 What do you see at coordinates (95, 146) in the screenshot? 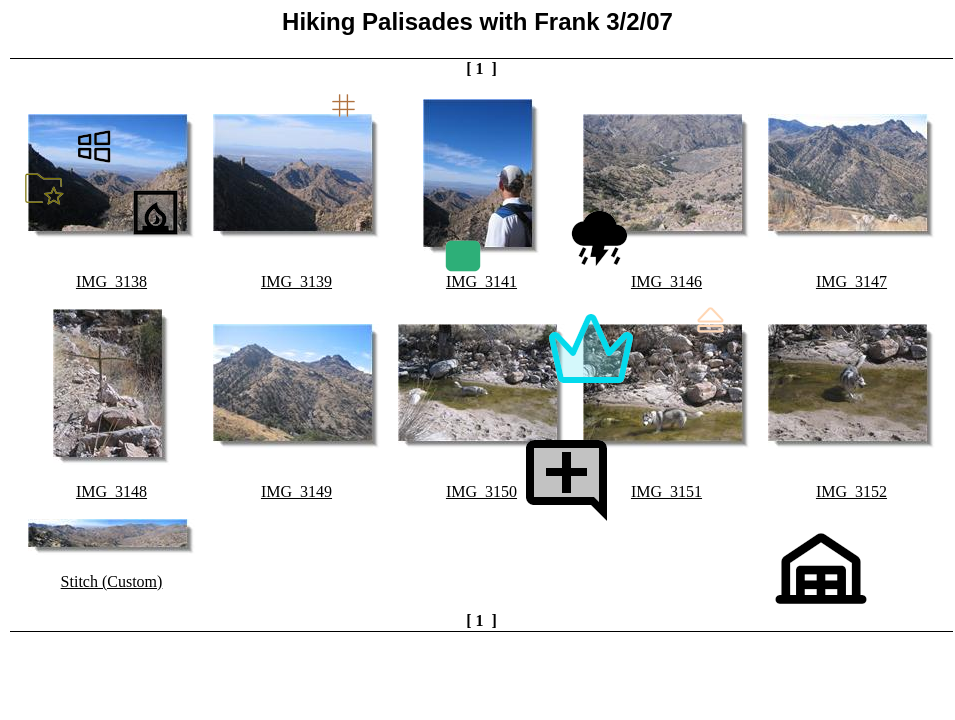
I see `open the Windows start menu` at bounding box center [95, 146].